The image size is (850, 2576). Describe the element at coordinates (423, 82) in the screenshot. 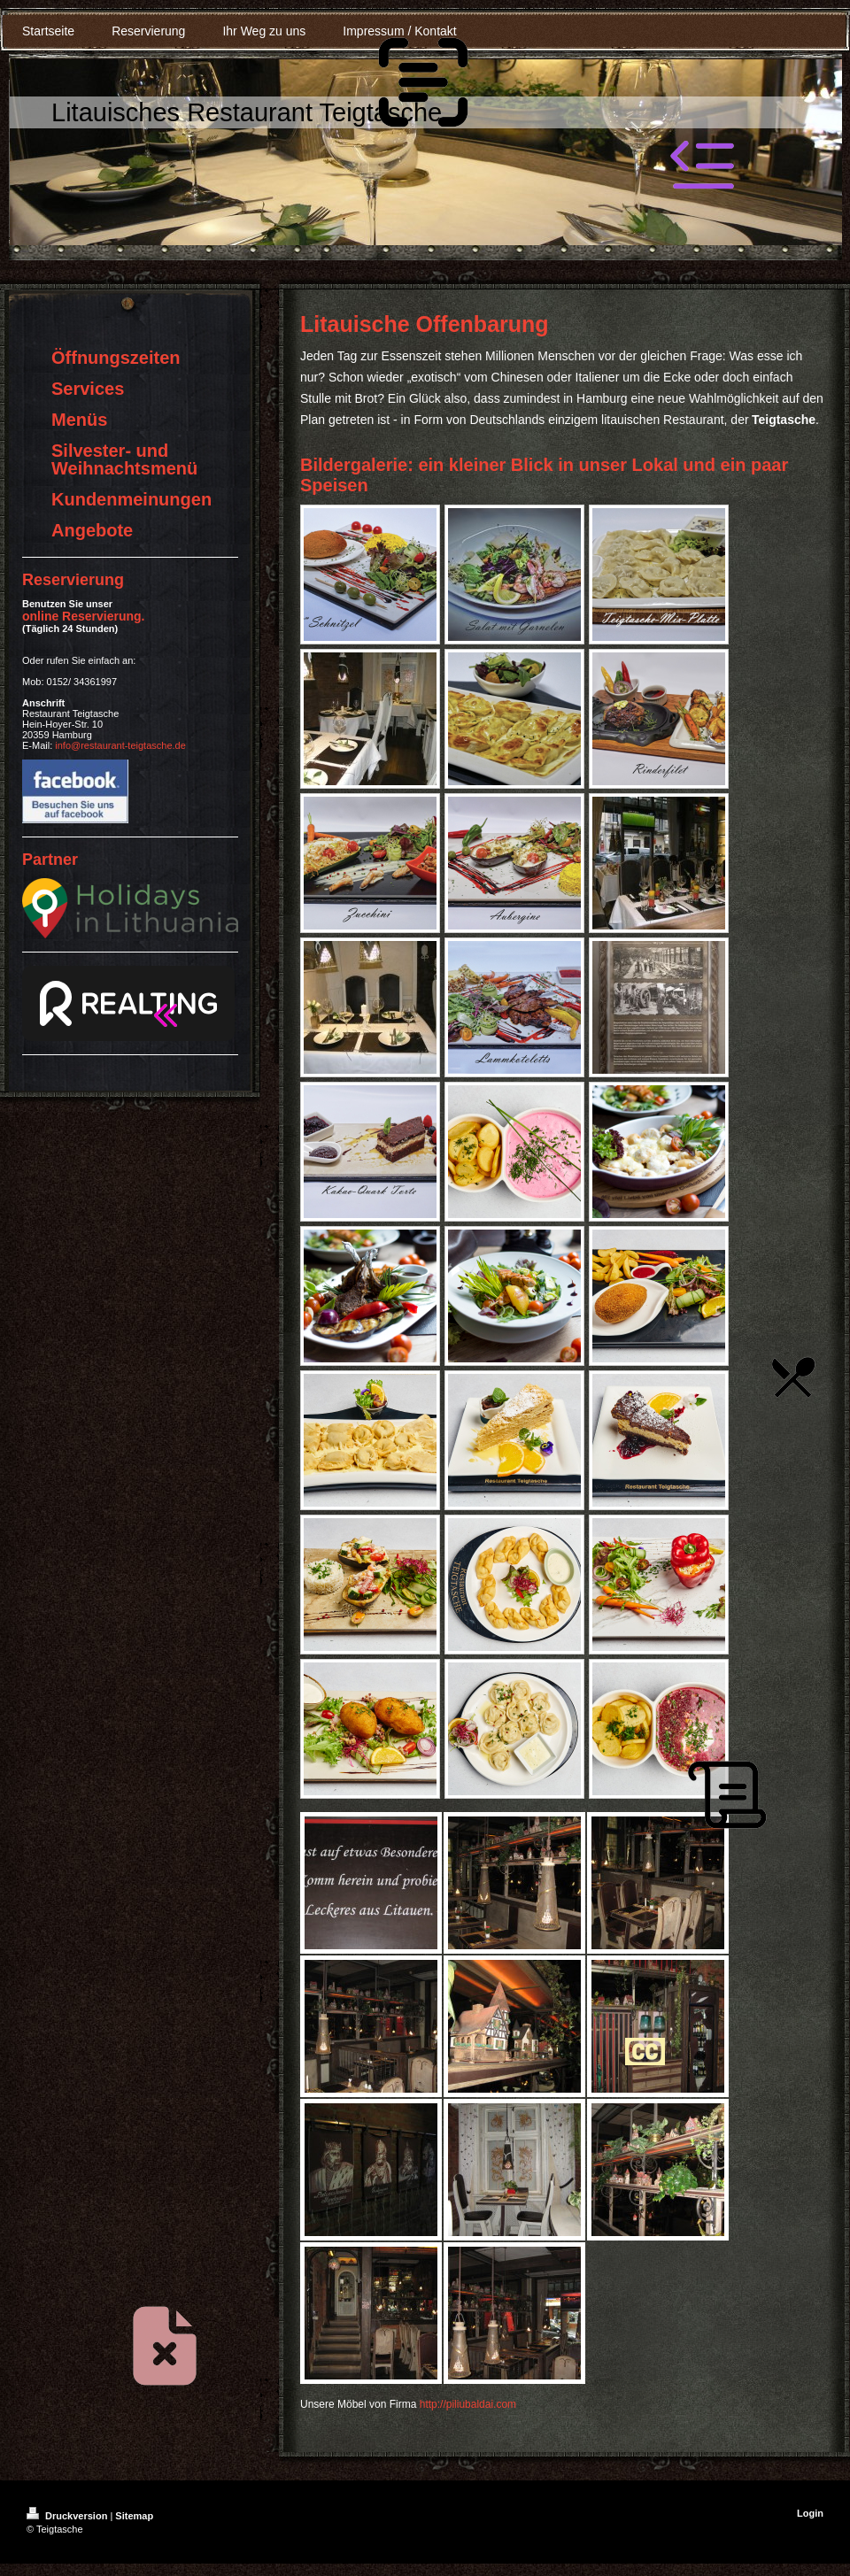

I see `scan document to extract text` at that location.